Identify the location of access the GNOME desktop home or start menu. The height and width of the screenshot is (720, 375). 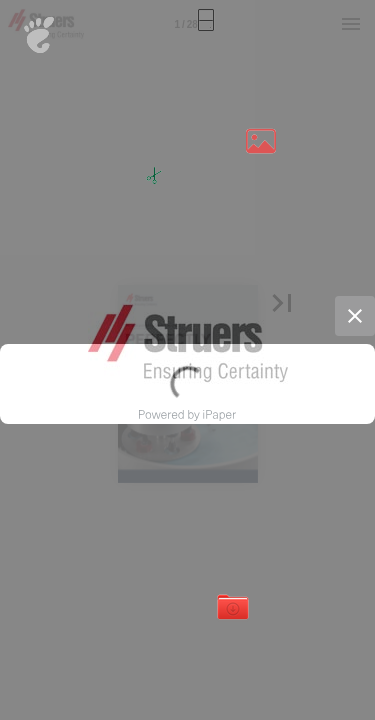
(38, 35).